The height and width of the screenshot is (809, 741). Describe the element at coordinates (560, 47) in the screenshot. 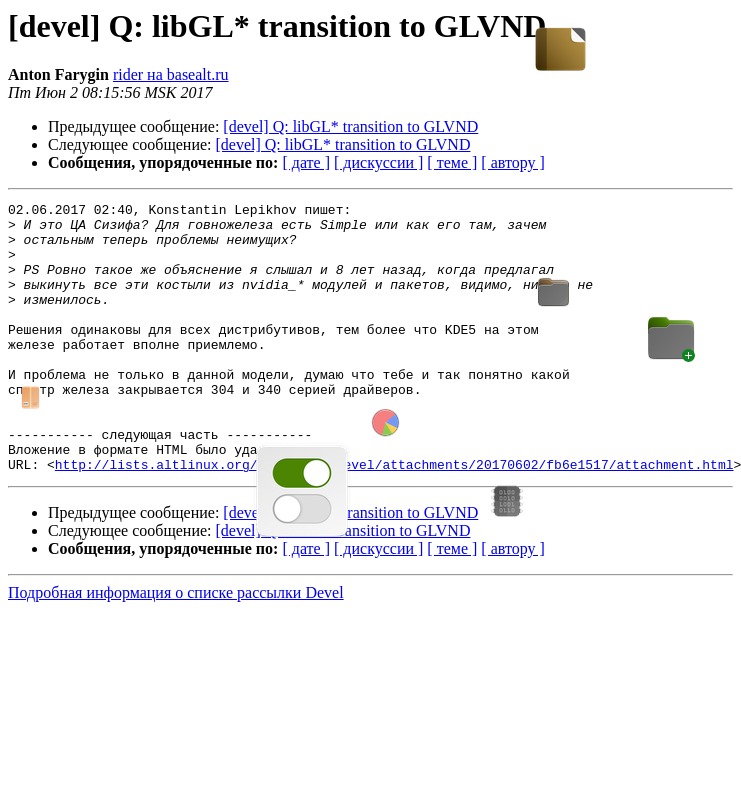

I see `change desktop wallpaper settings` at that location.